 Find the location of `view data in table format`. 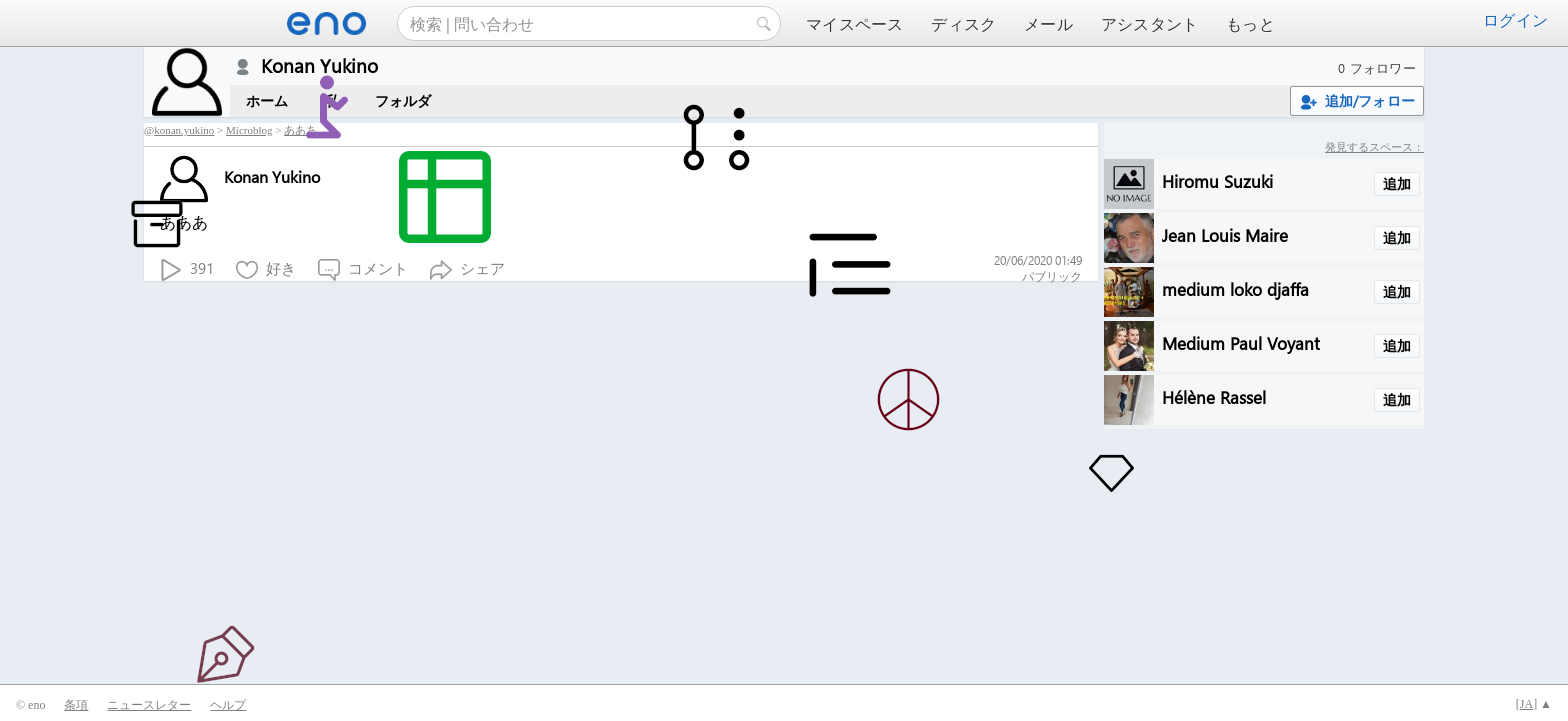

view data in table format is located at coordinates (445, 197).